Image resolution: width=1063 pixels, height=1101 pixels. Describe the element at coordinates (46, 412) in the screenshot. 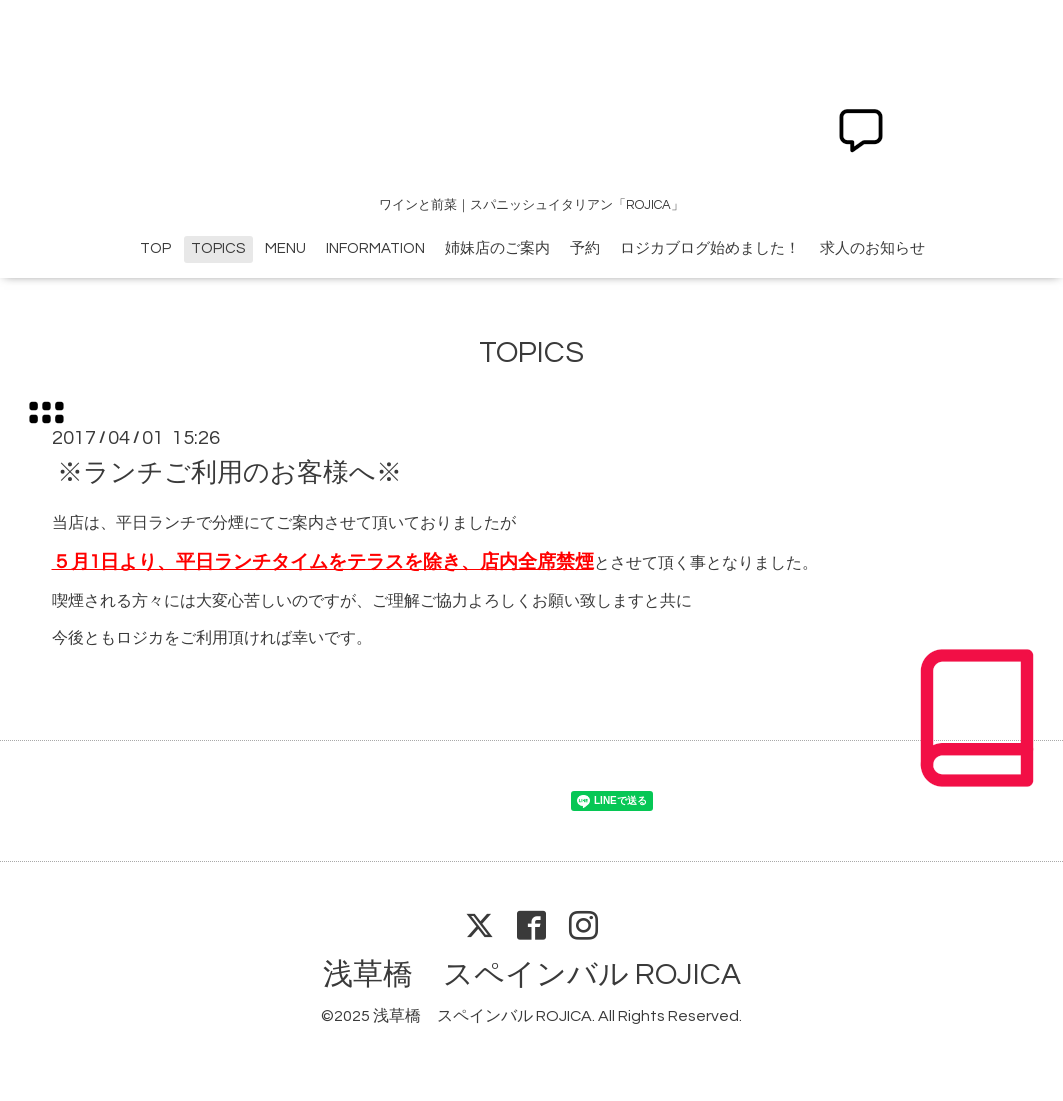

I see `switch to grid view layout` at that location.